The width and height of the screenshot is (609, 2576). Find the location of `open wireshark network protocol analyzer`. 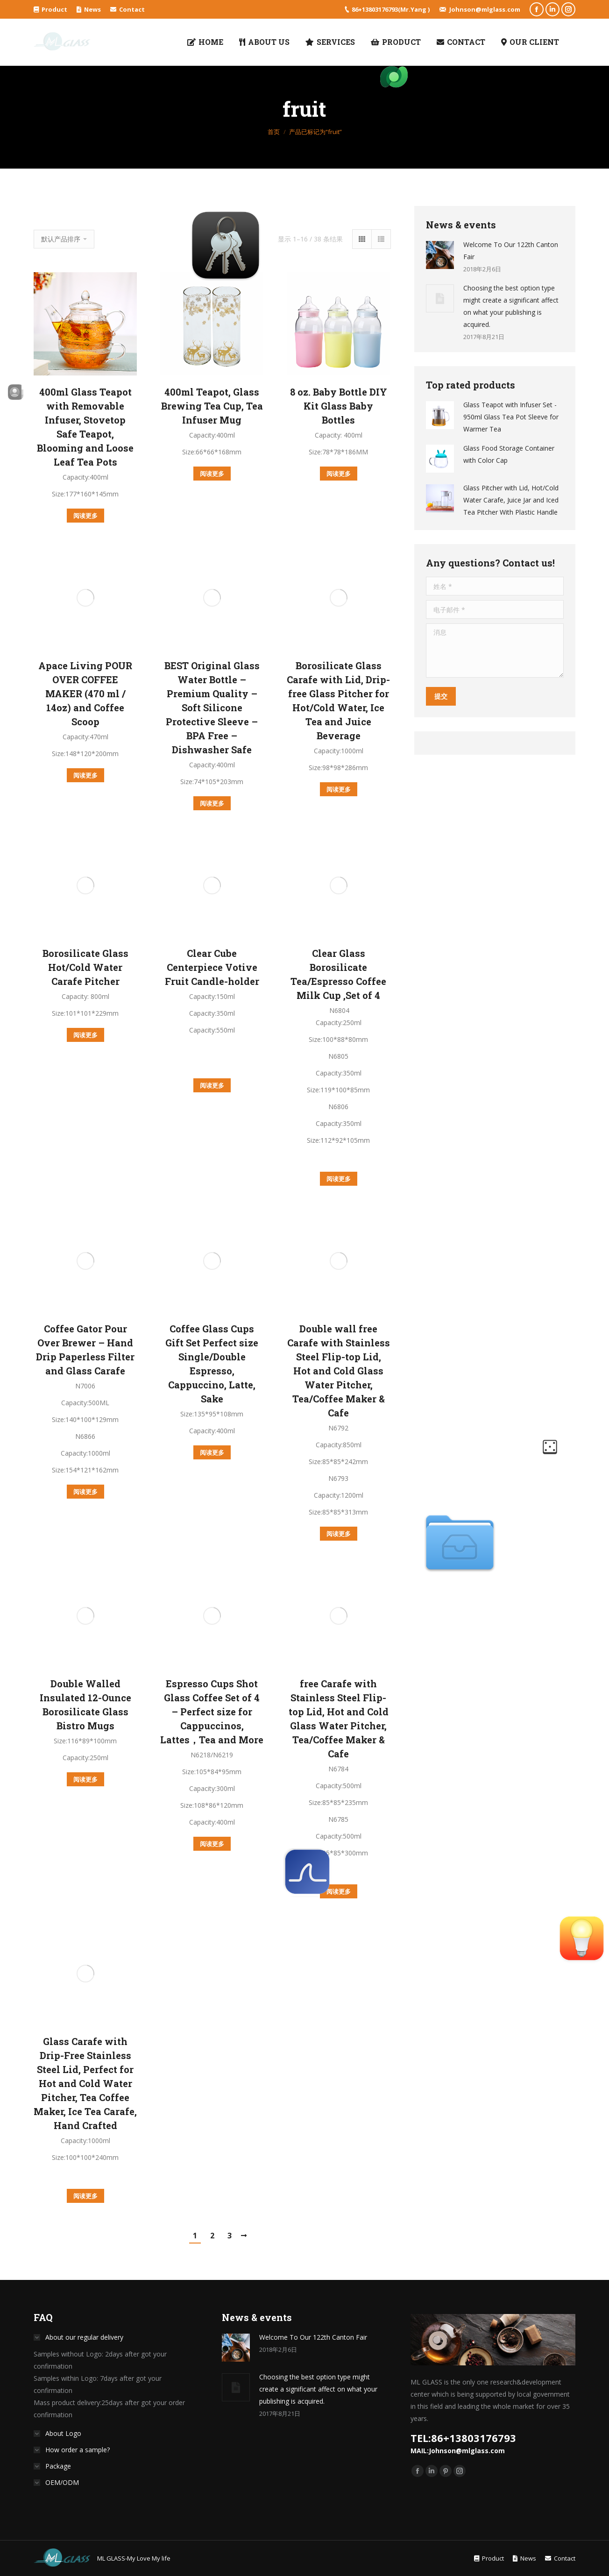

open wireshark network protocol analyzer is located at coordinates (307, 1872).